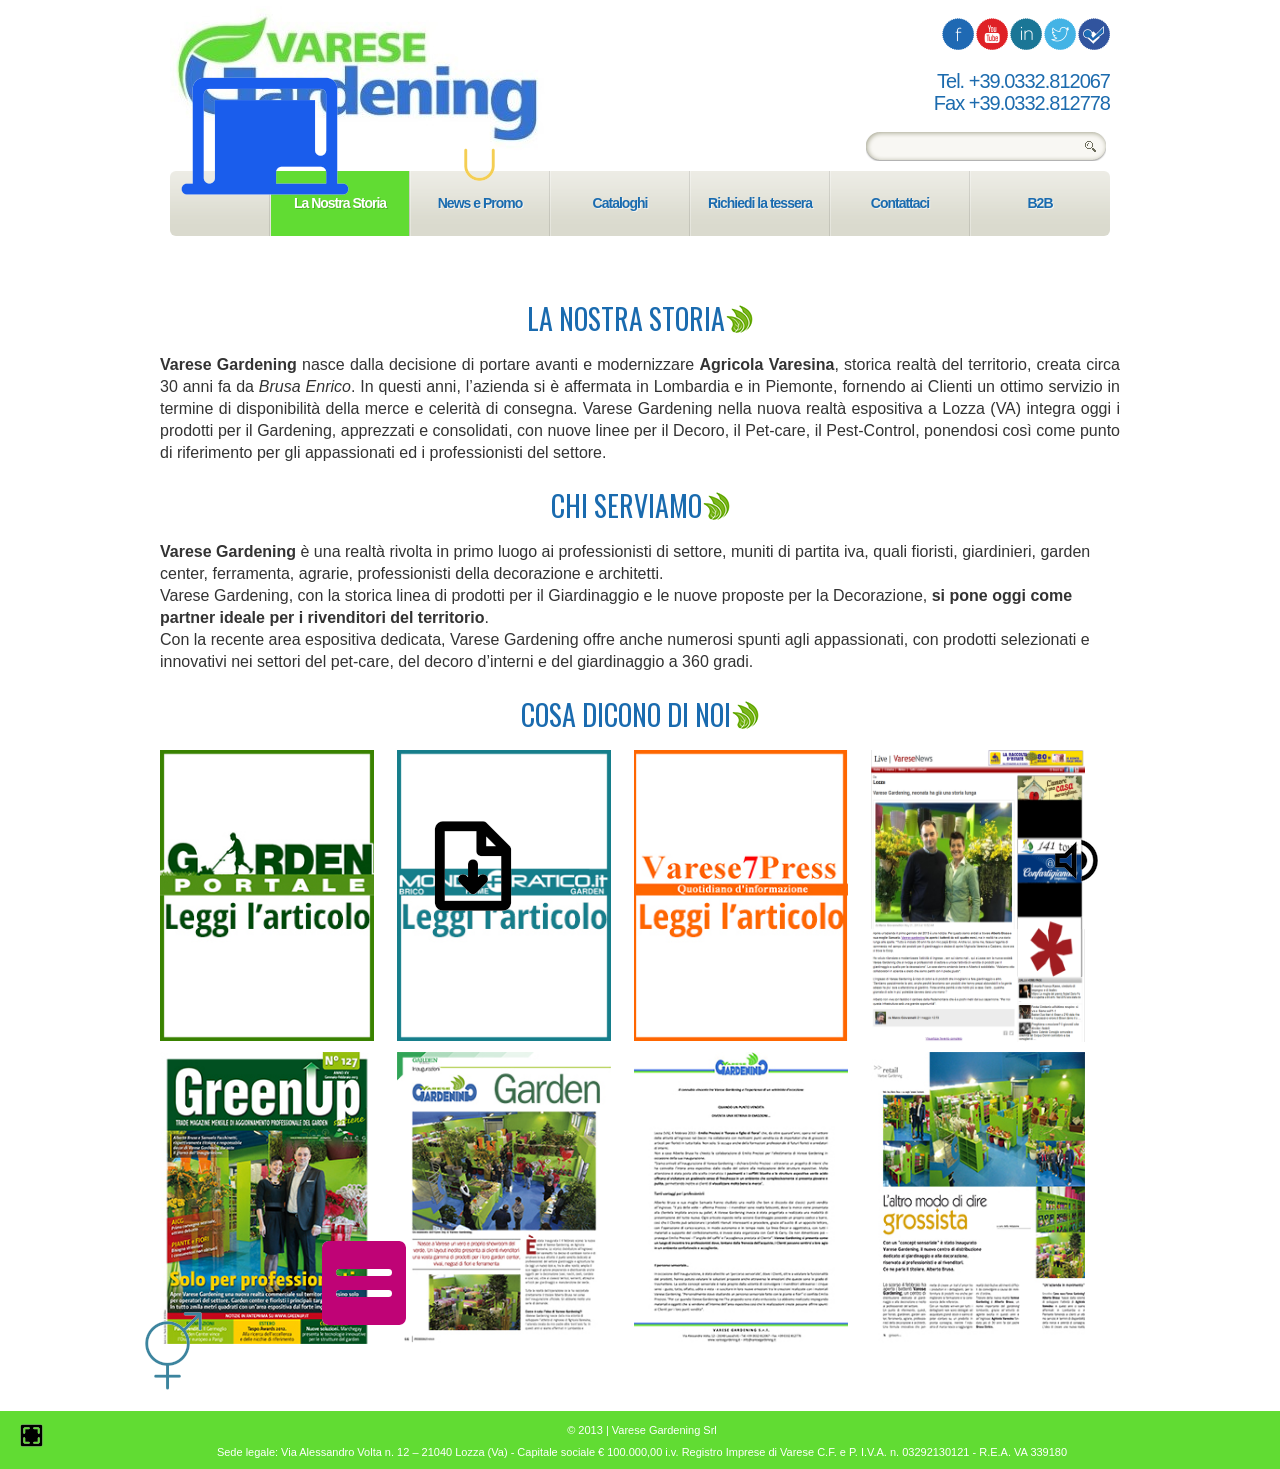 This screenshot has height=1469, width=1280. Describe the element at coordinates (170, 1349) in the screenshot. I see `select intersex gender identity option` at that location.